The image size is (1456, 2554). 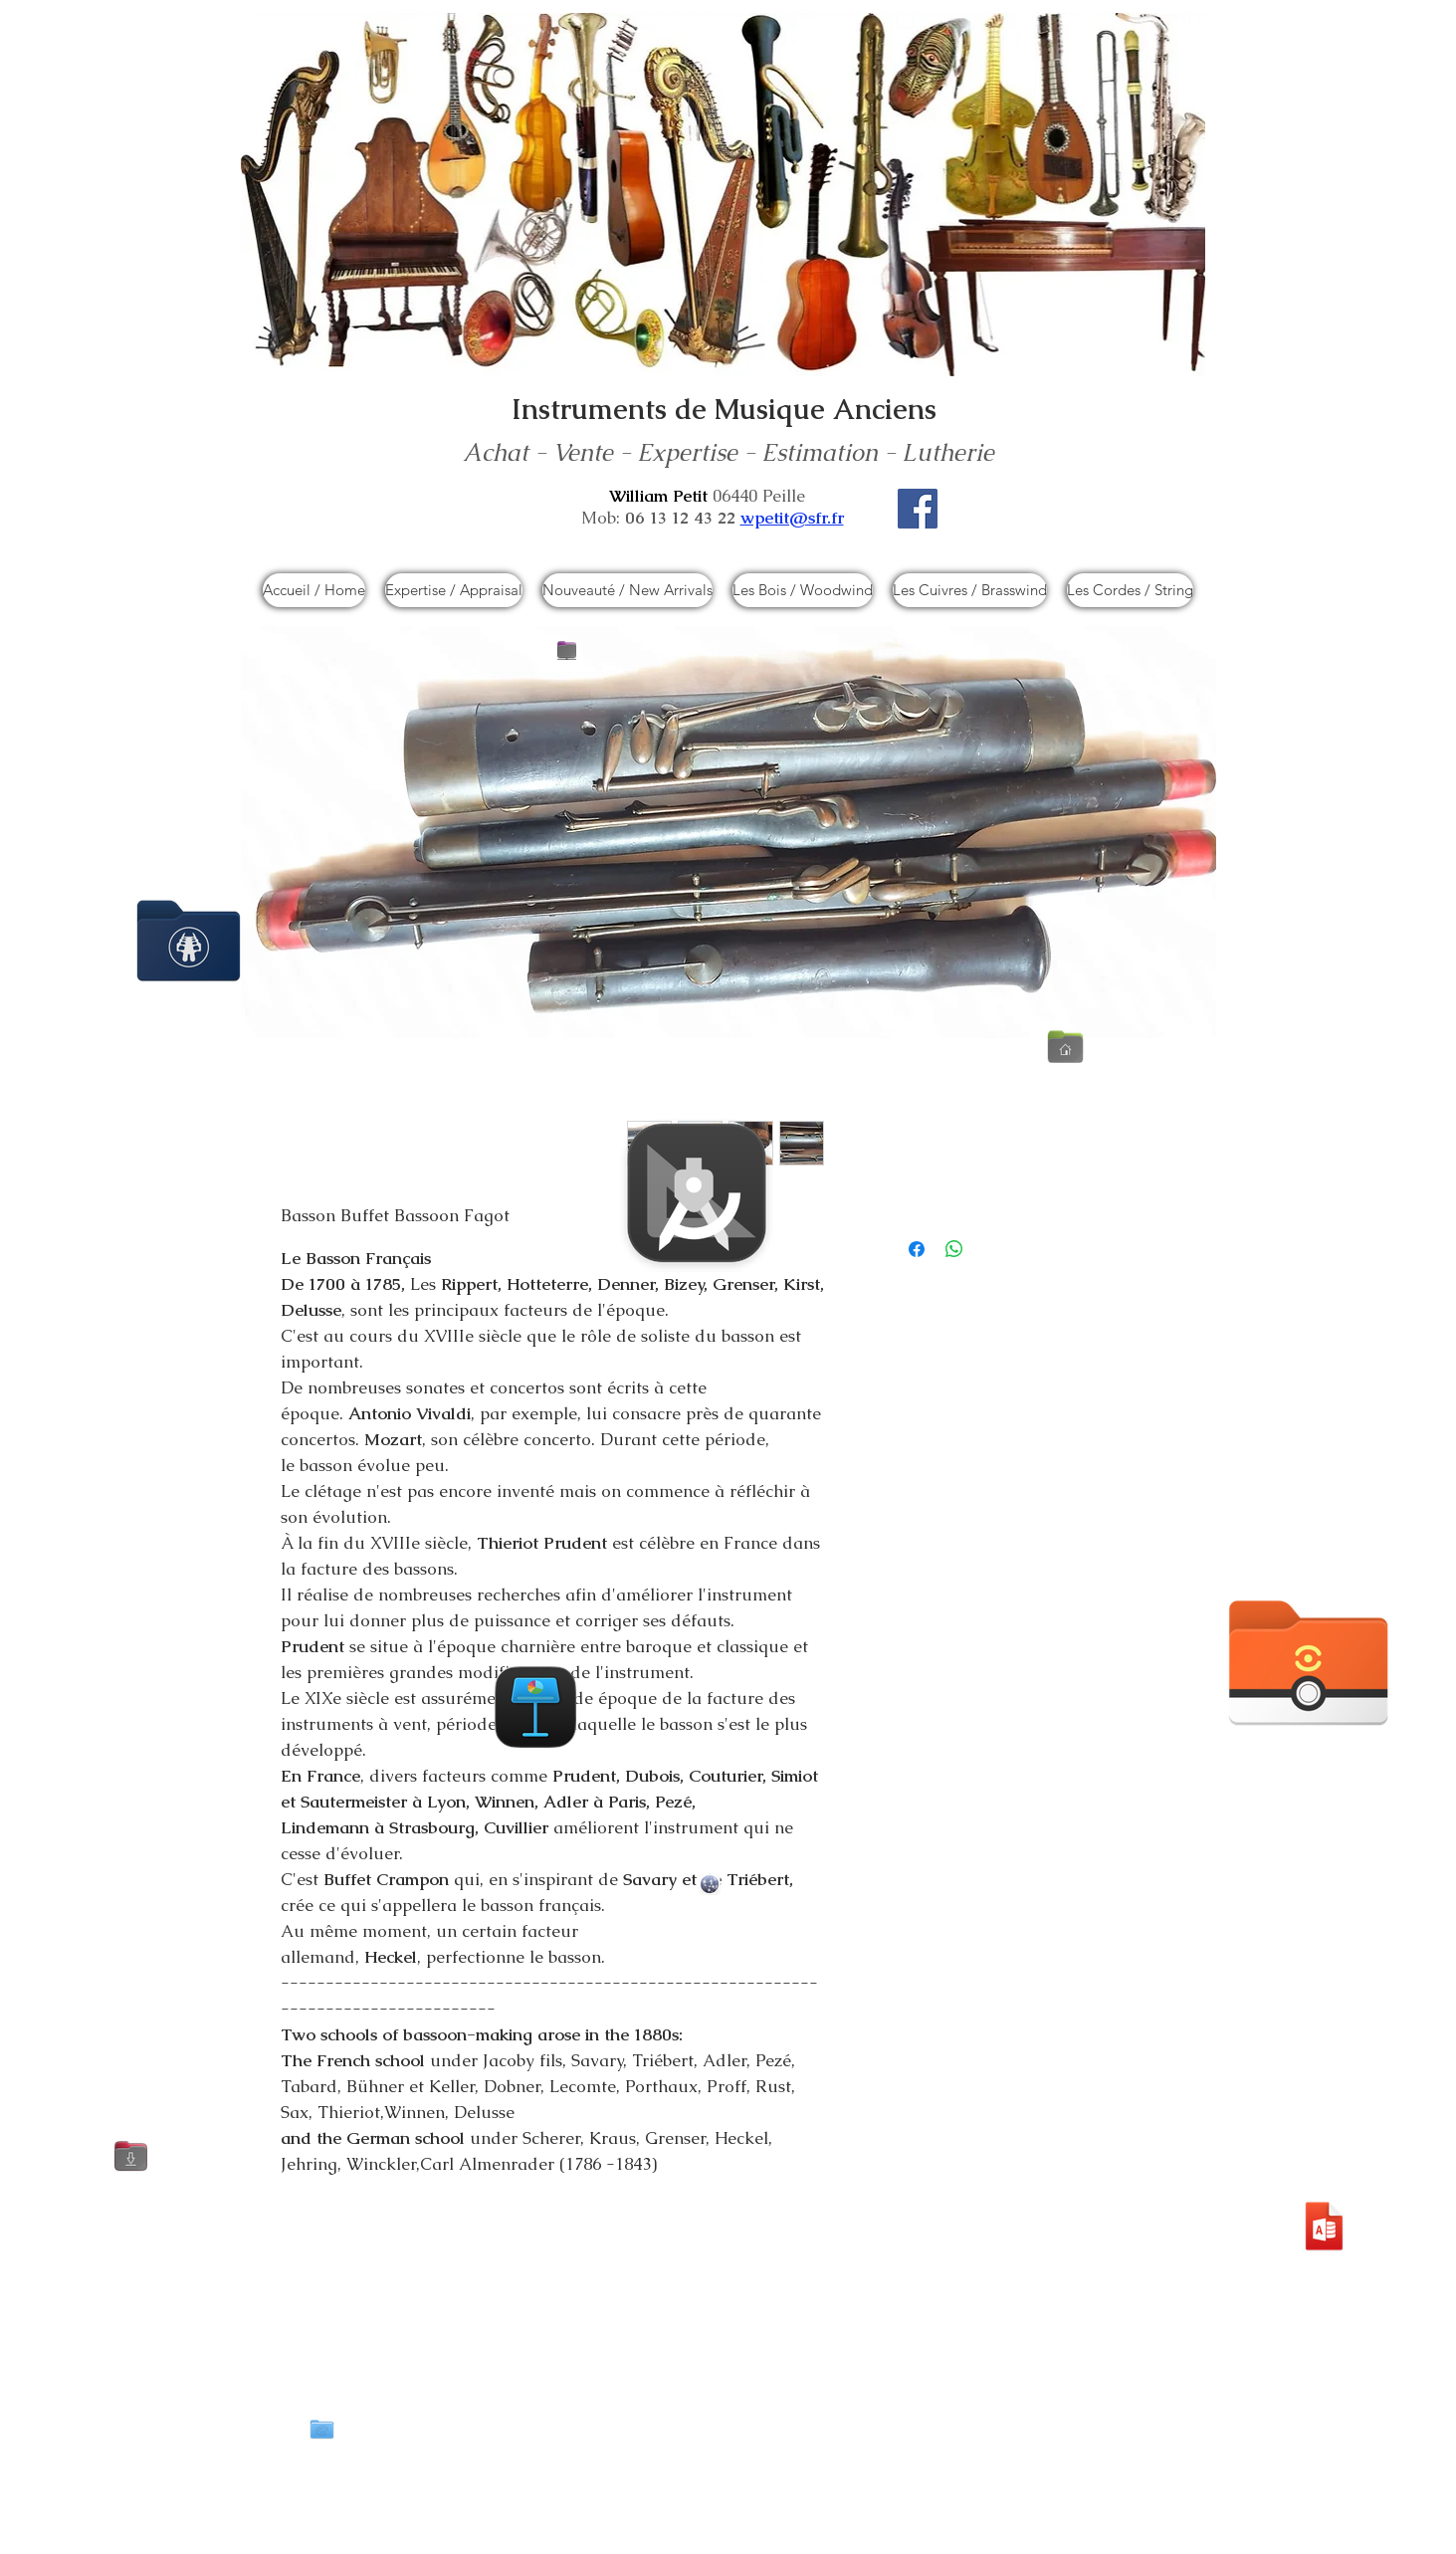 What do you see at coordinates (321, 2429) in the screenshot?
I see `open folder containing 2D artwork files` at bounding box center [321, 2429].